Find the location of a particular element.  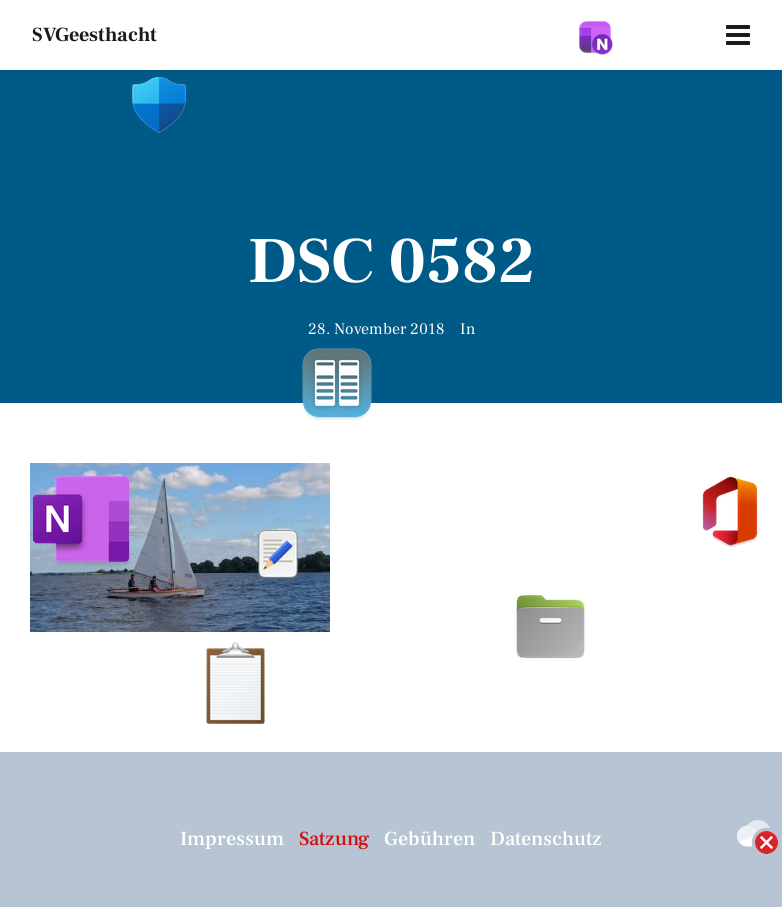

windows defender security status is located at coordinates (159, 105).